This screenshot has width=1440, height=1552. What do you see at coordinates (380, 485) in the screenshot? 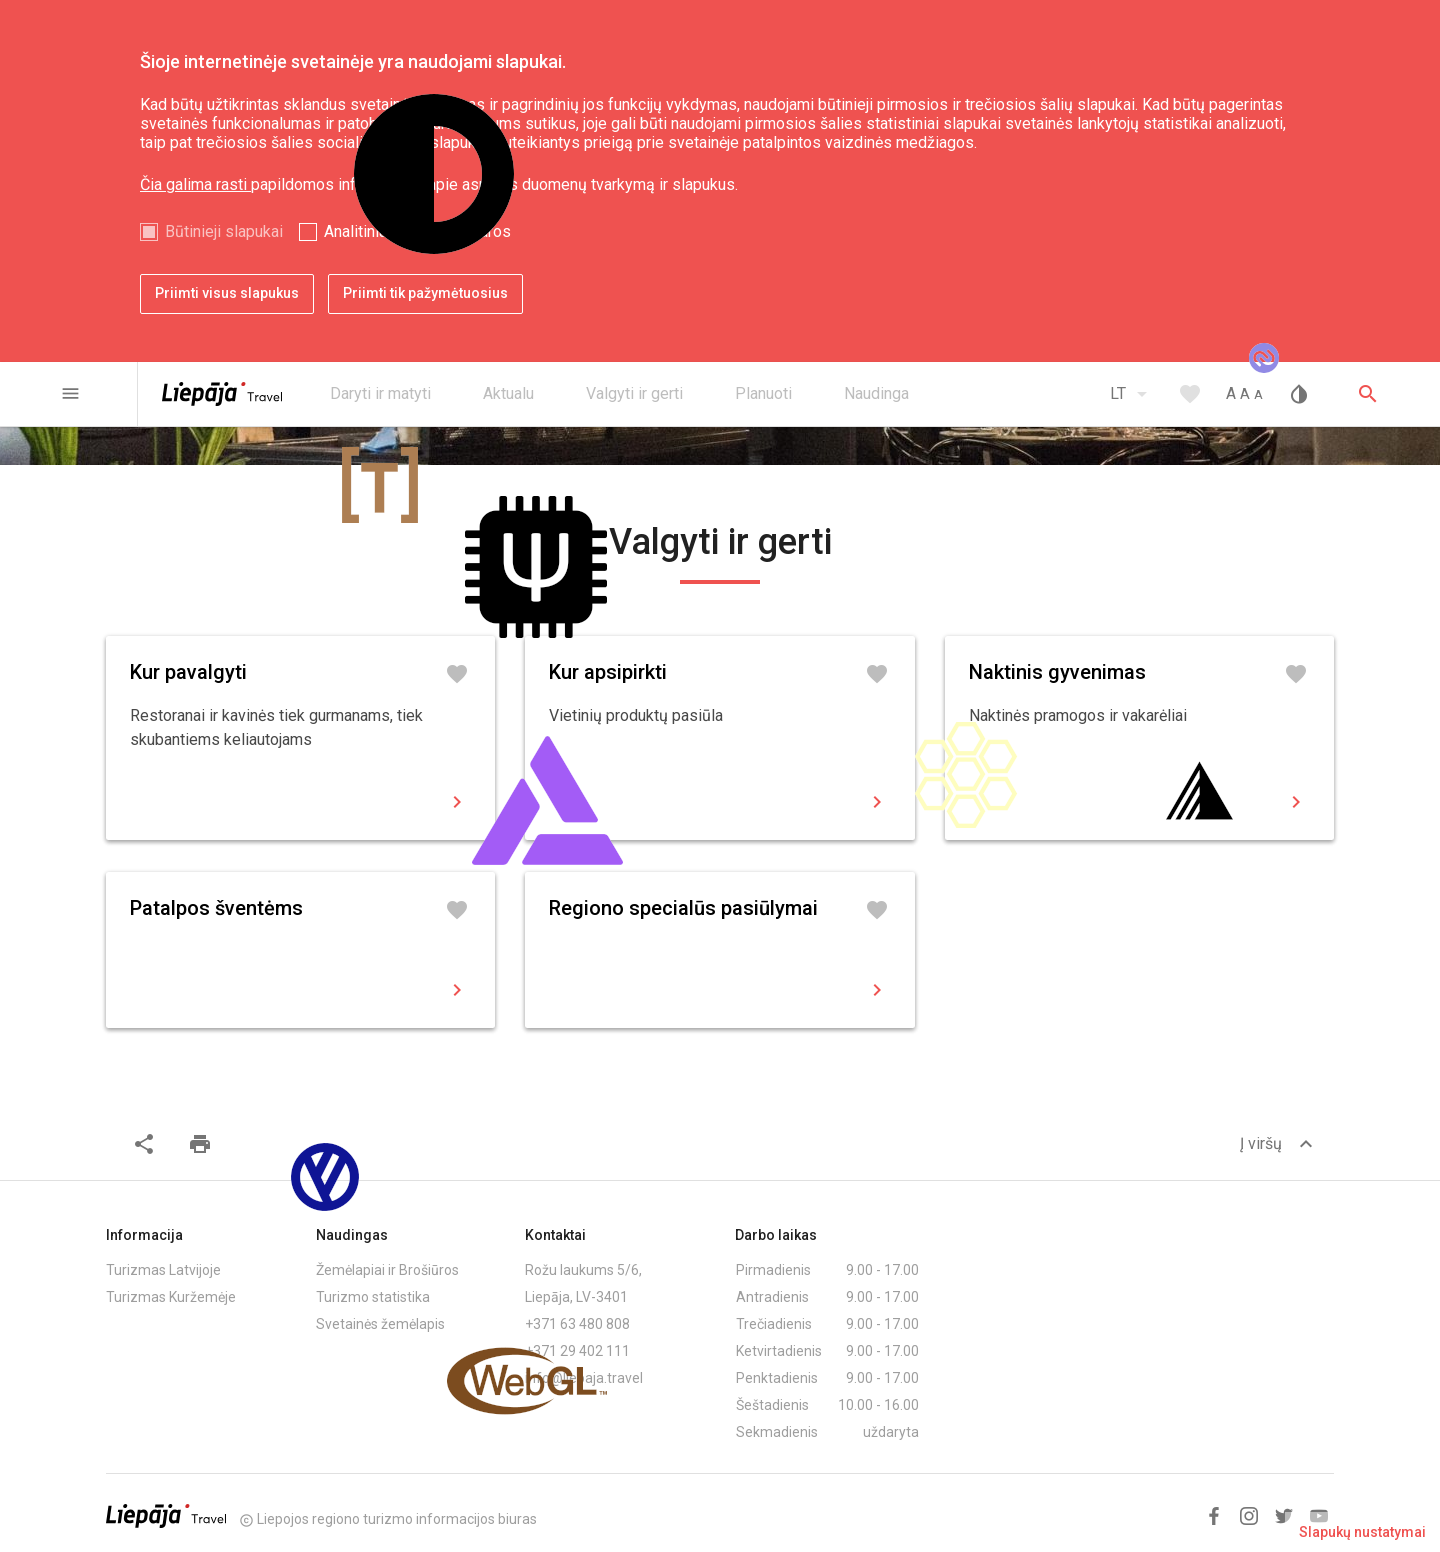
I see `TOML configuration file format logo` at bounding box center [380, 485].